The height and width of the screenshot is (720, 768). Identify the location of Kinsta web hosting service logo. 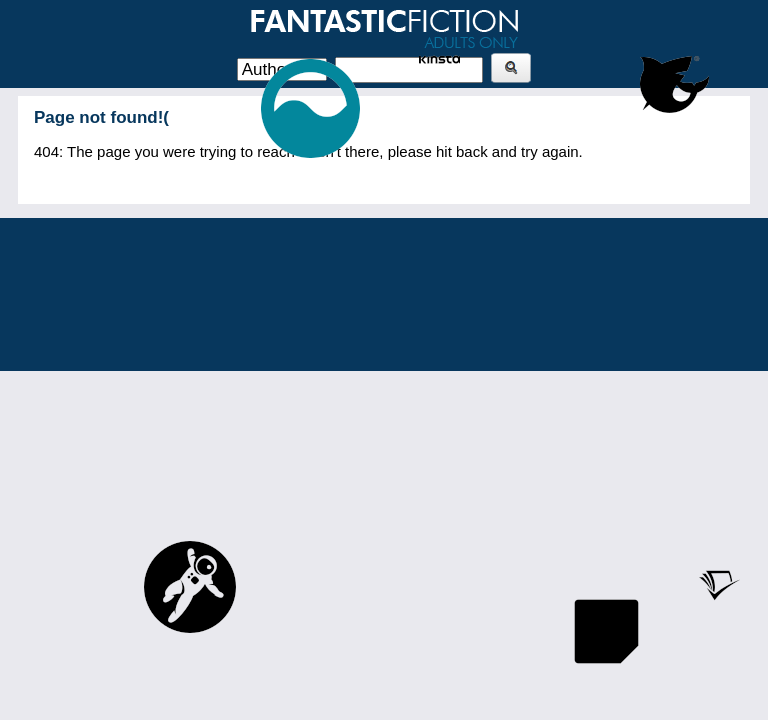
(439, 59).